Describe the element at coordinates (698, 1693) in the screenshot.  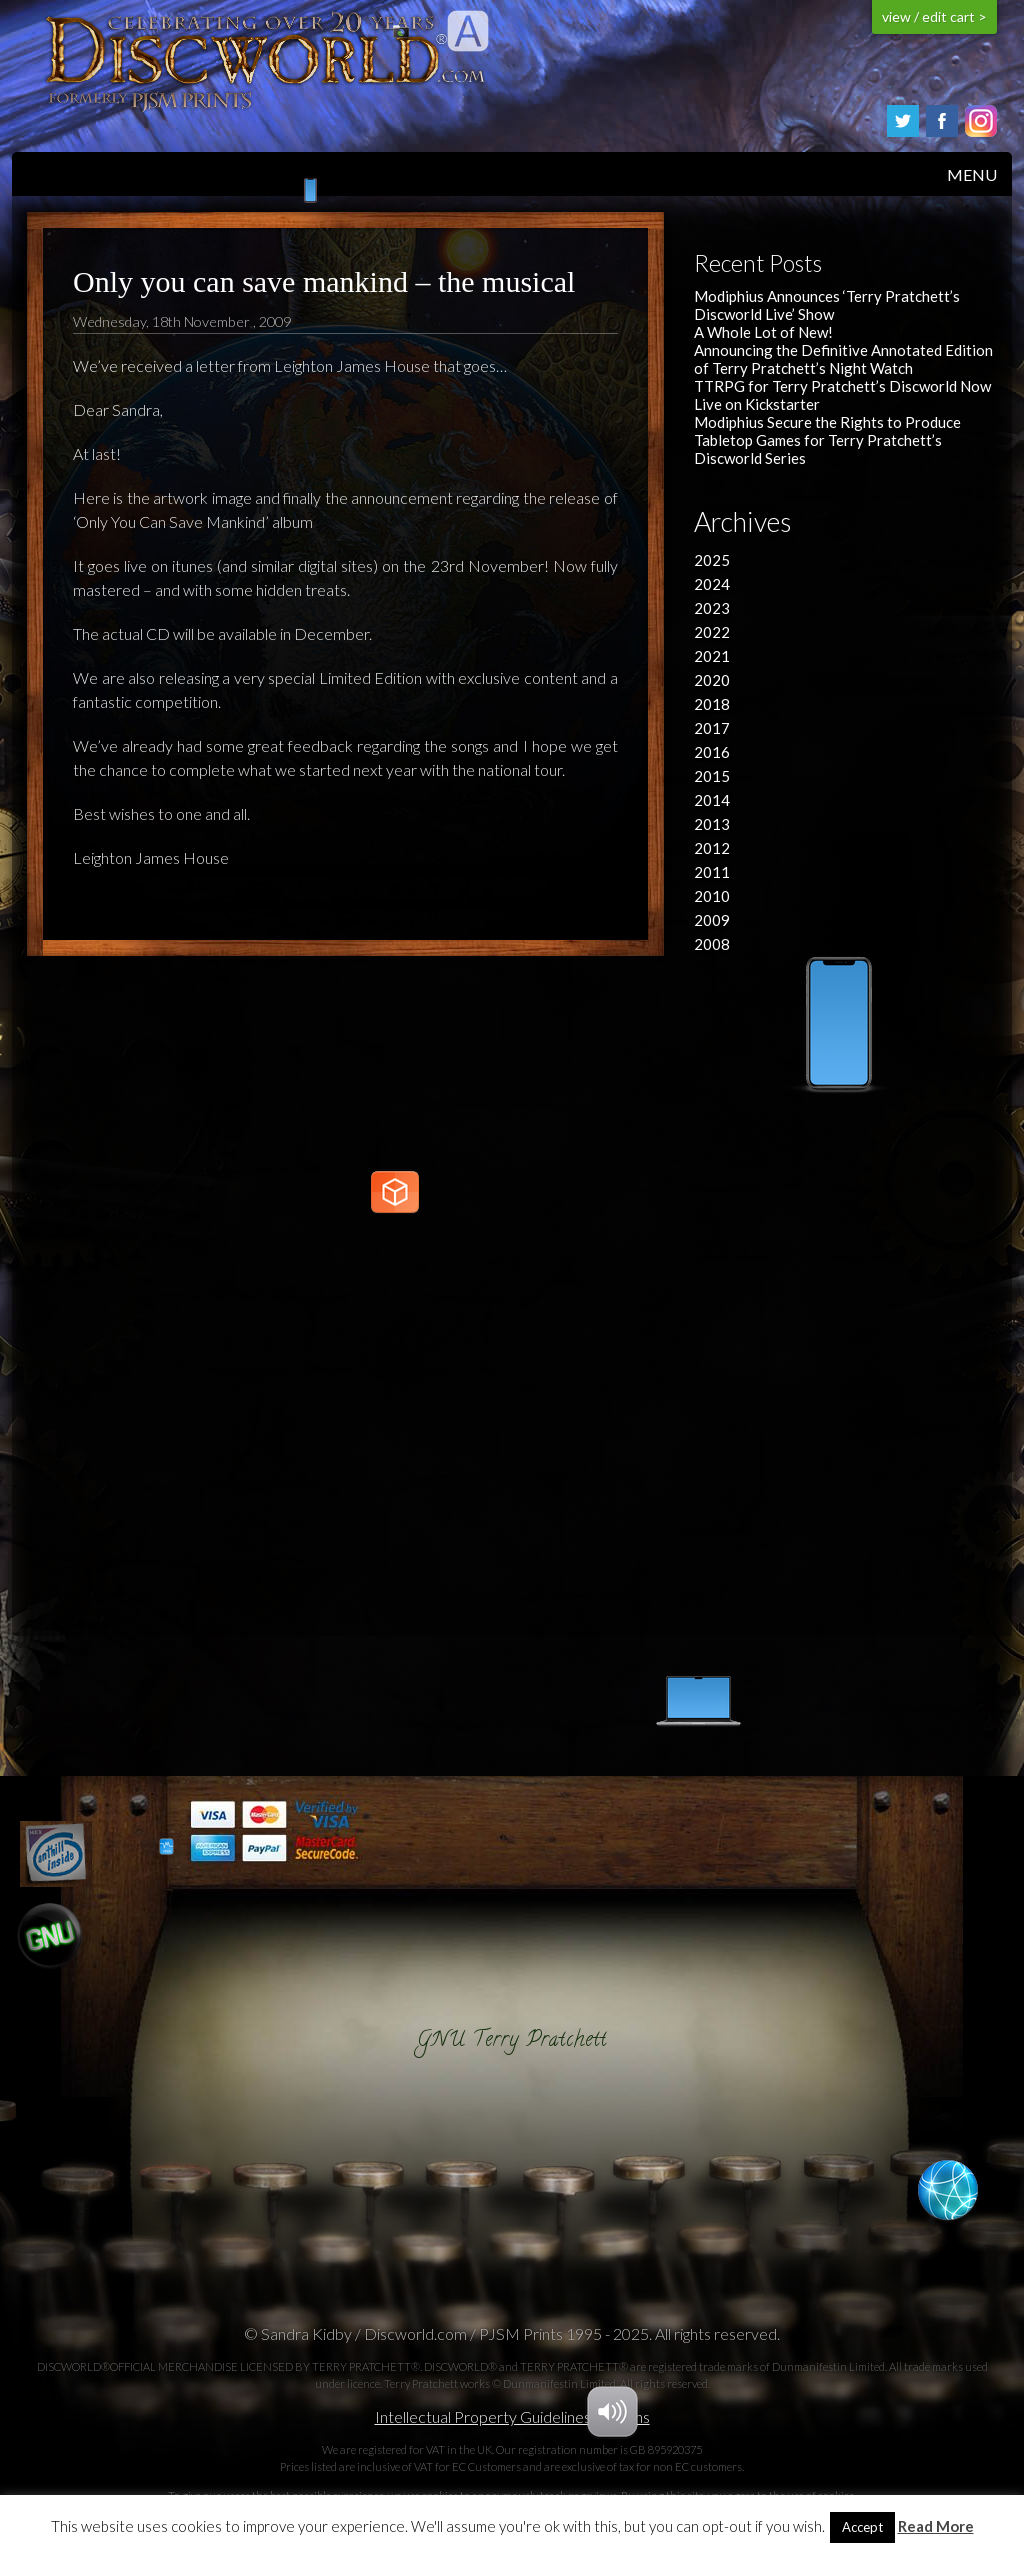
I see `represents this macbook air device in system settings` at that location.